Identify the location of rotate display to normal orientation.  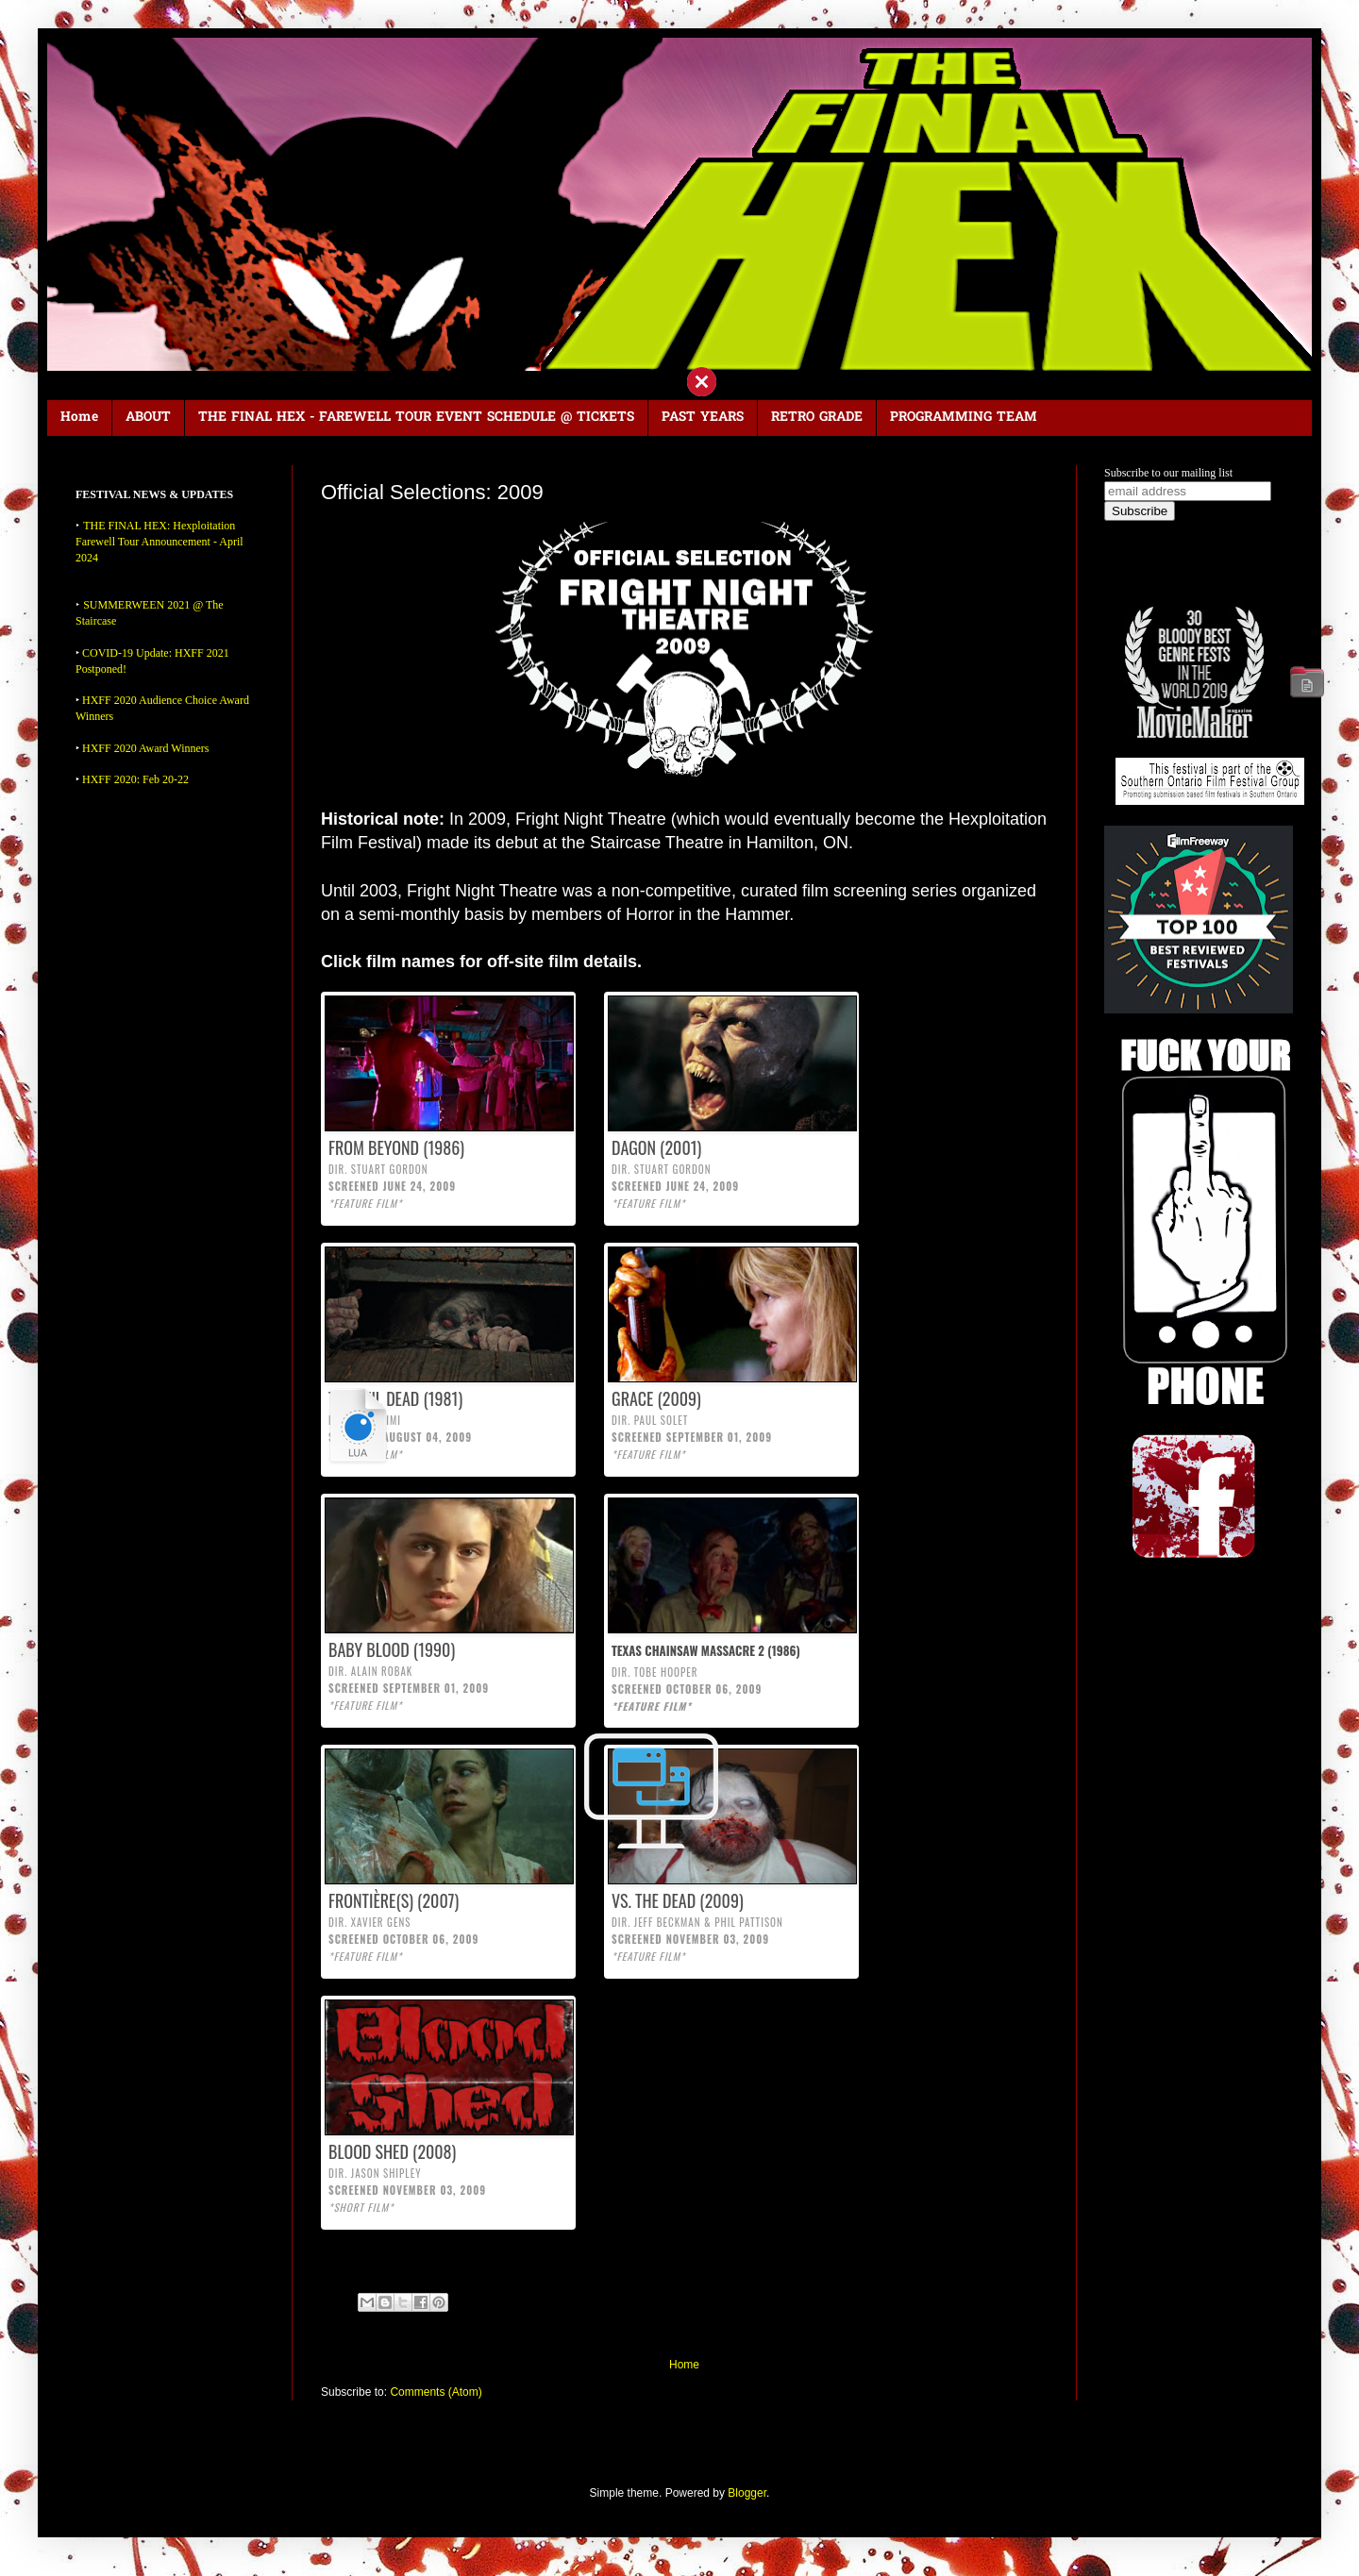
(651, 1791).